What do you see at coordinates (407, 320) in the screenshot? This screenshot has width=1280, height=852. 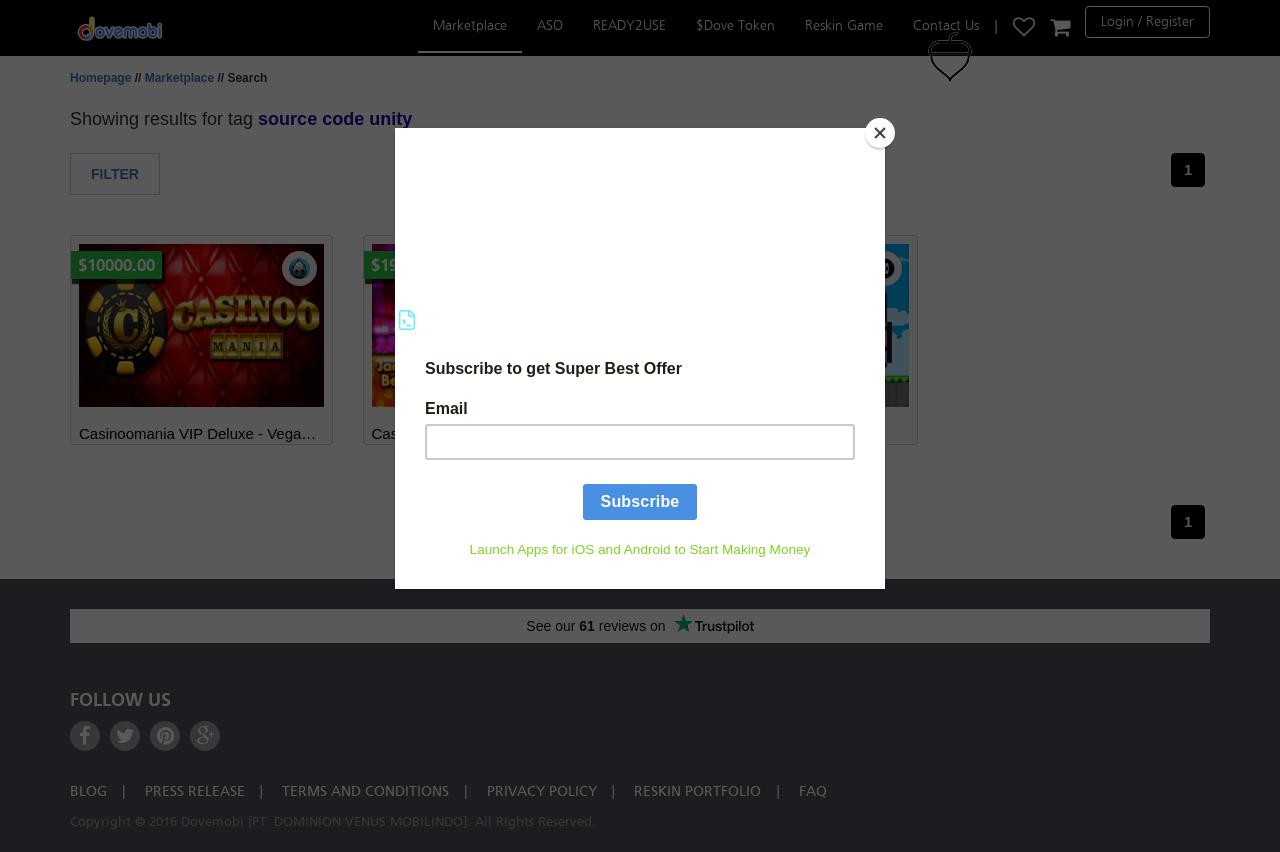 I see `open terminal or command line file` at bounding box center [407, 320].